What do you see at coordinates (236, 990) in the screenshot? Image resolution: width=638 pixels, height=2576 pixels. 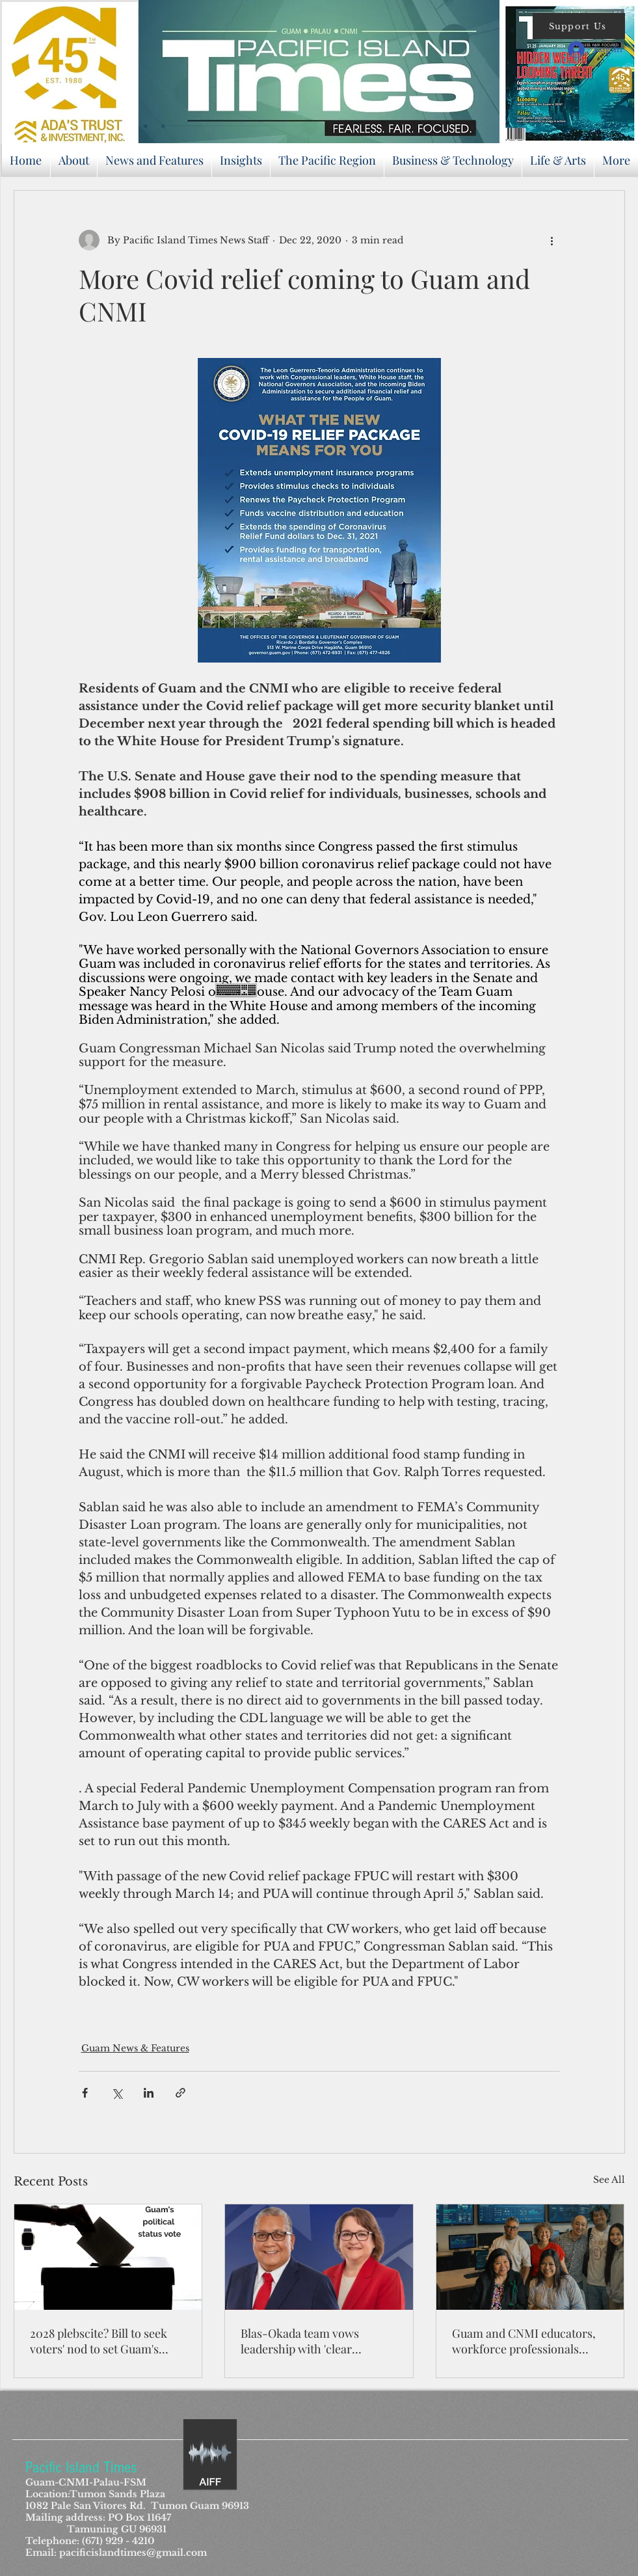 I see `connect or manage a wireless keyboard` at bounding box center [236, 990].